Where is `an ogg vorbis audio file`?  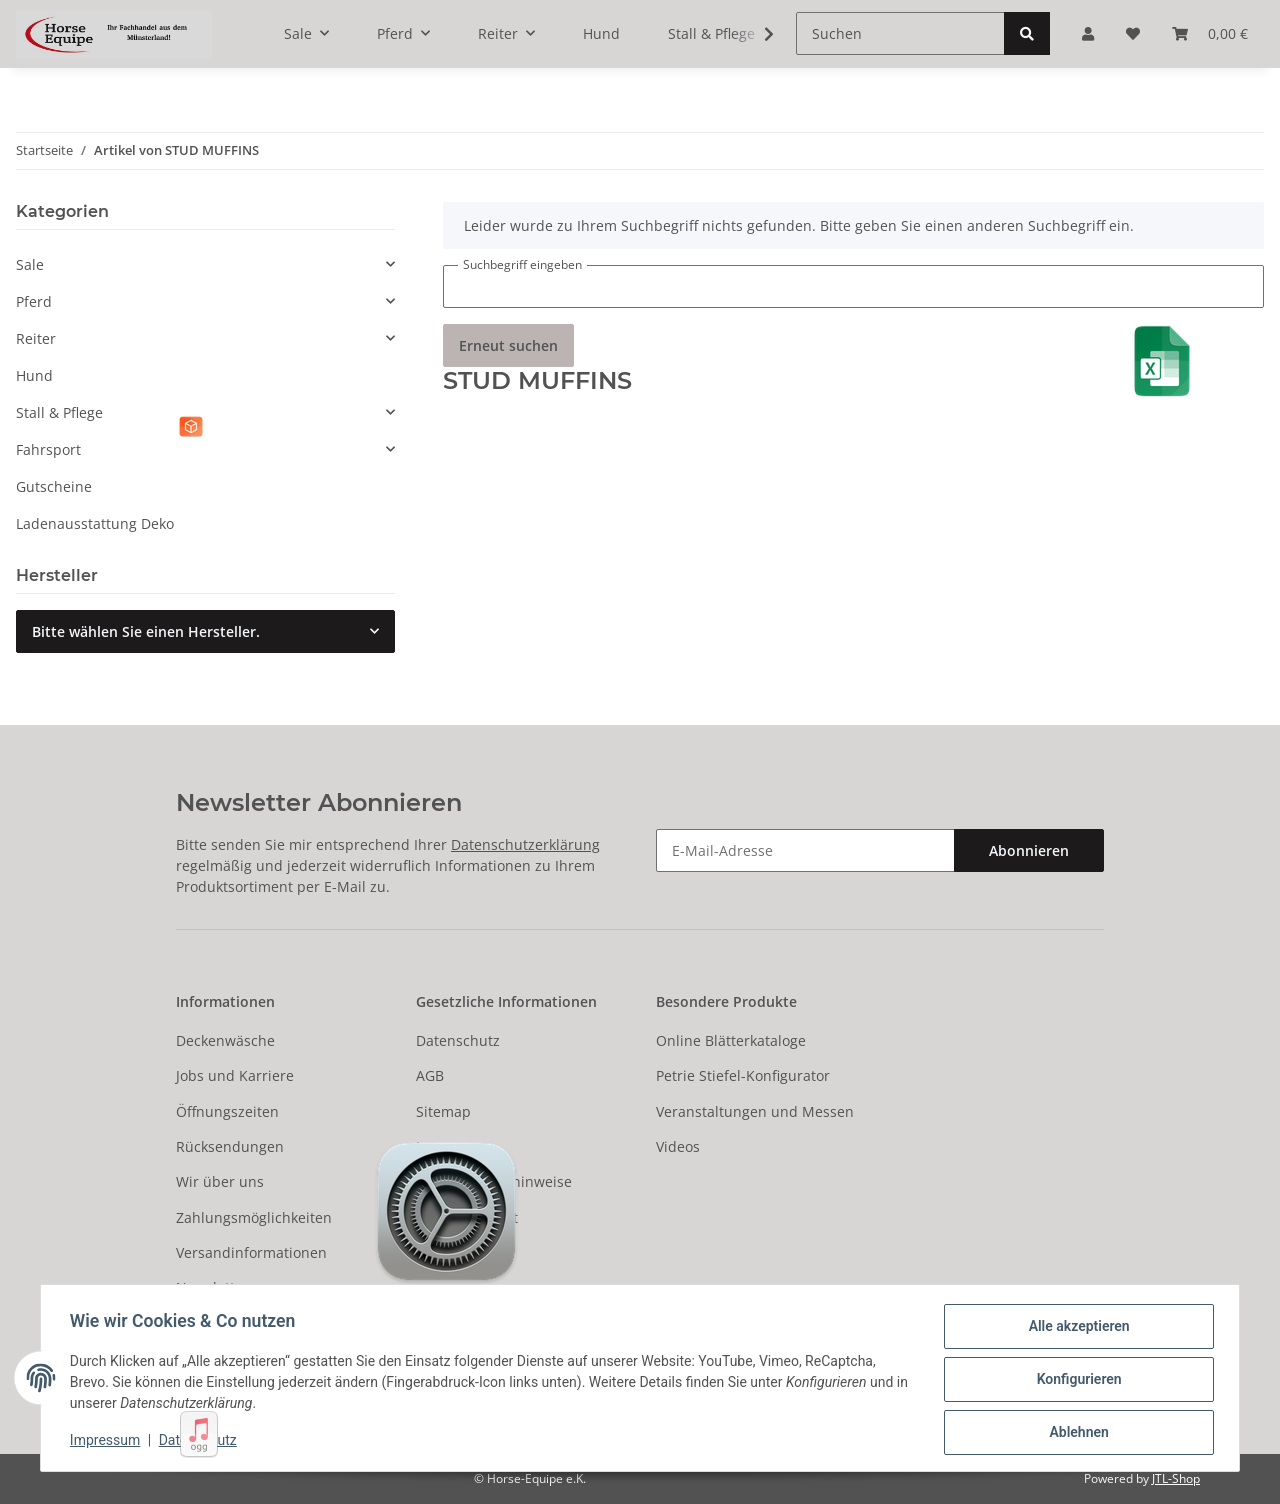
an ogg vorbis audio file is located at coordinates (199, 1434).